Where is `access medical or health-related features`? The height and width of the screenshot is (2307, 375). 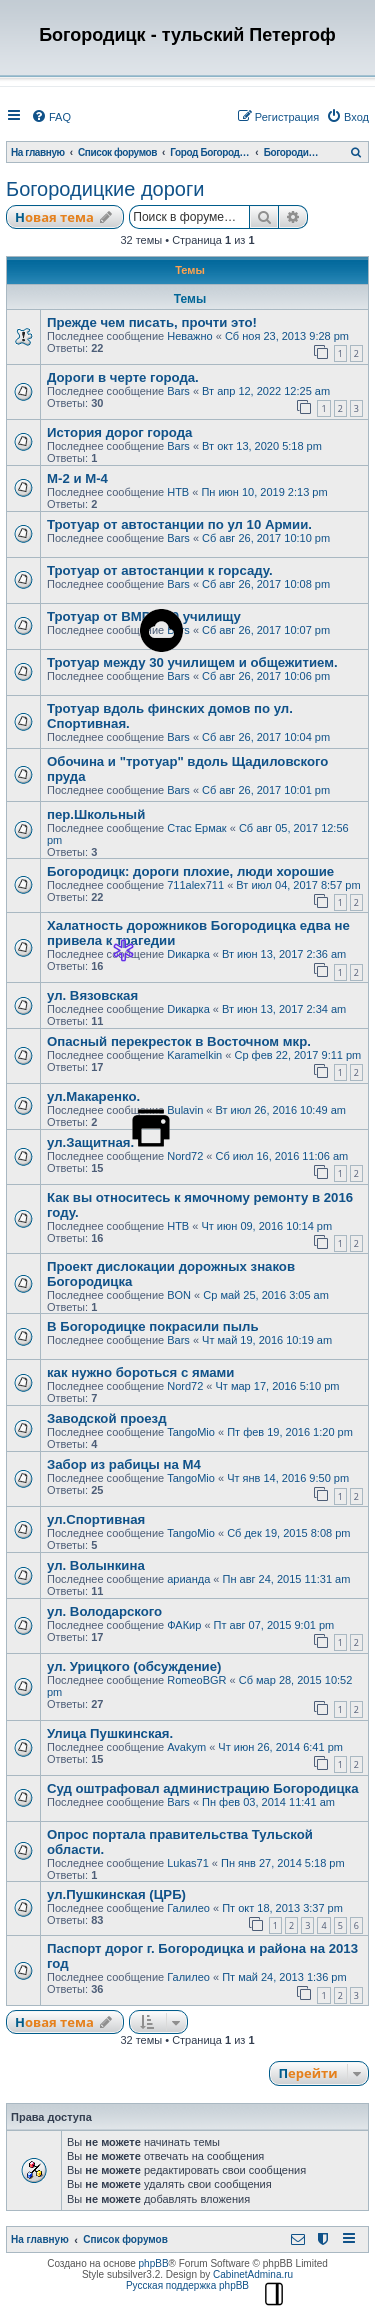 access medical or health-related features is located at coordinates (123, 950).